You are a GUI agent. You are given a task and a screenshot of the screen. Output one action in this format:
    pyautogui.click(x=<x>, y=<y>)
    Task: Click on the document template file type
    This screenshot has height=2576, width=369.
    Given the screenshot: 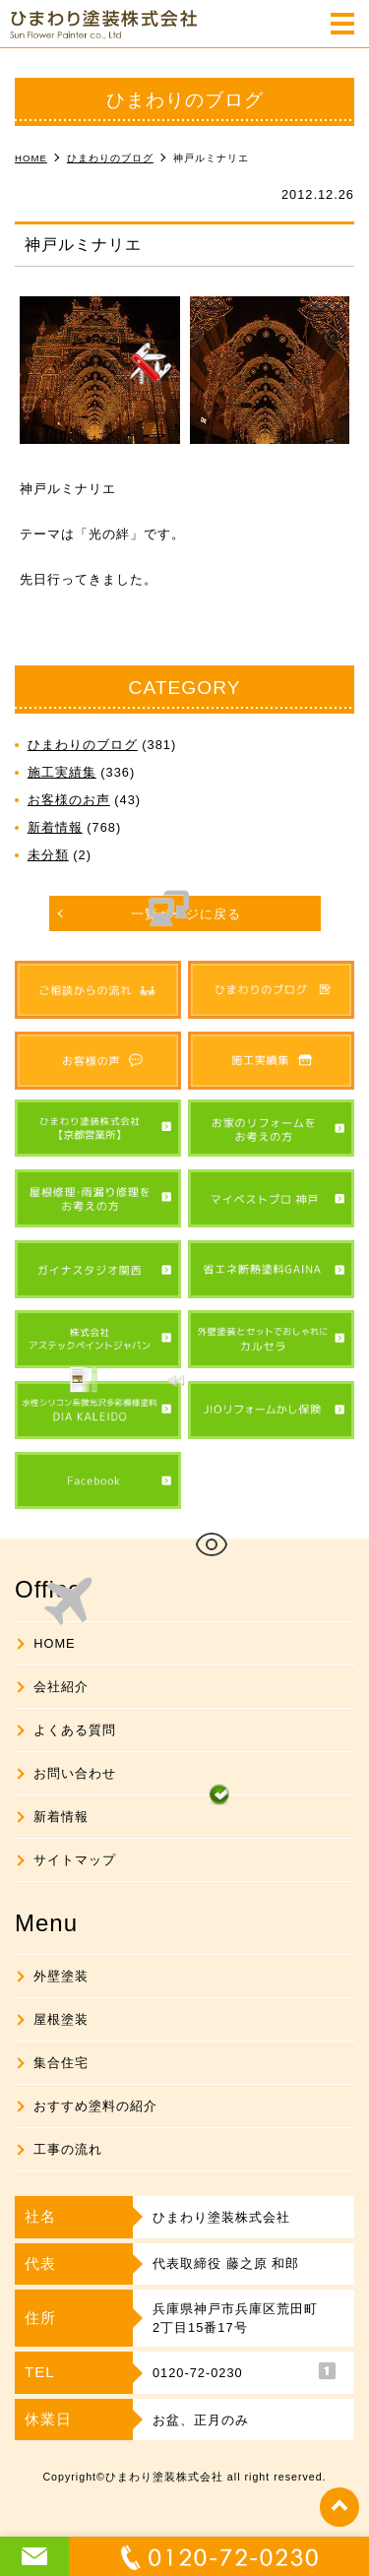 What is the action you would take?
    pyautogui.click(x=83, y=1379)
    